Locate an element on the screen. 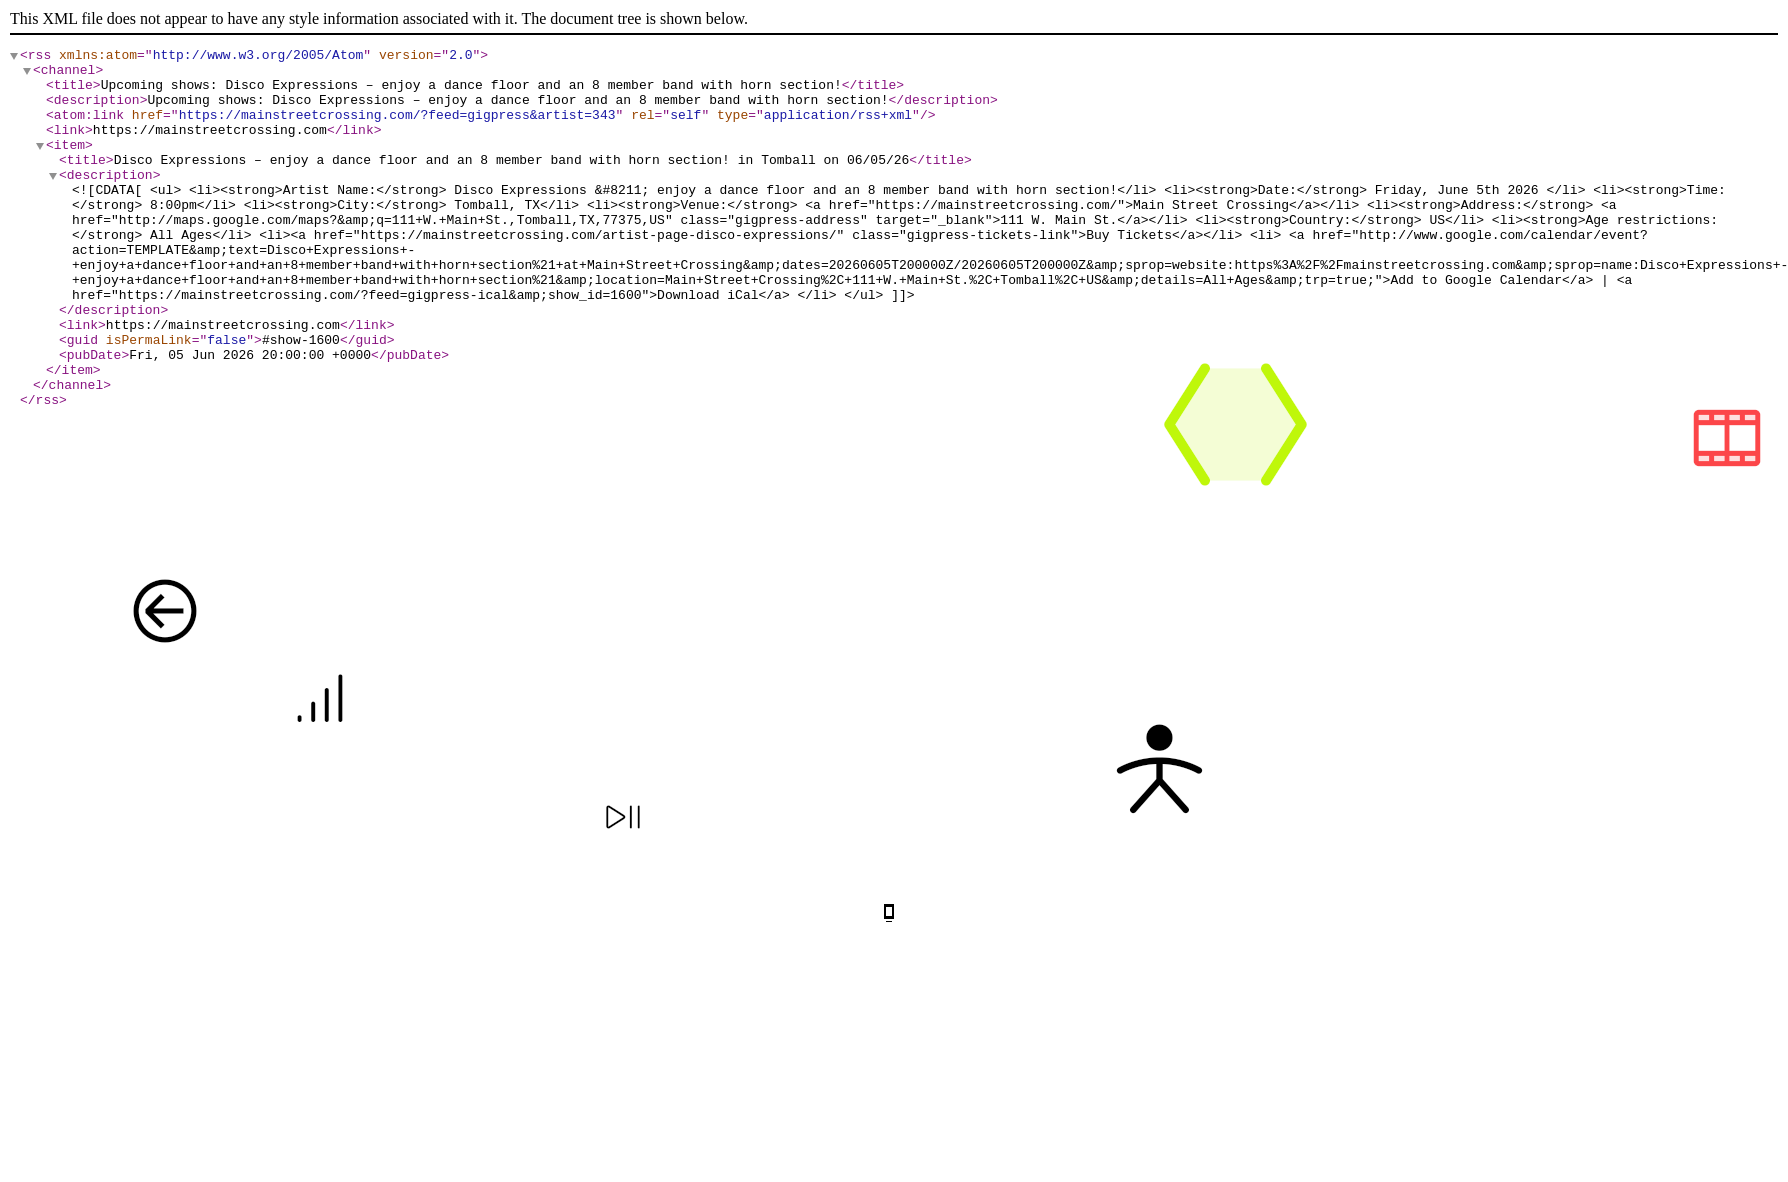 The width and height of the screenshot is (1788, 1182). view user profile is located at coordinates (1159, 770).